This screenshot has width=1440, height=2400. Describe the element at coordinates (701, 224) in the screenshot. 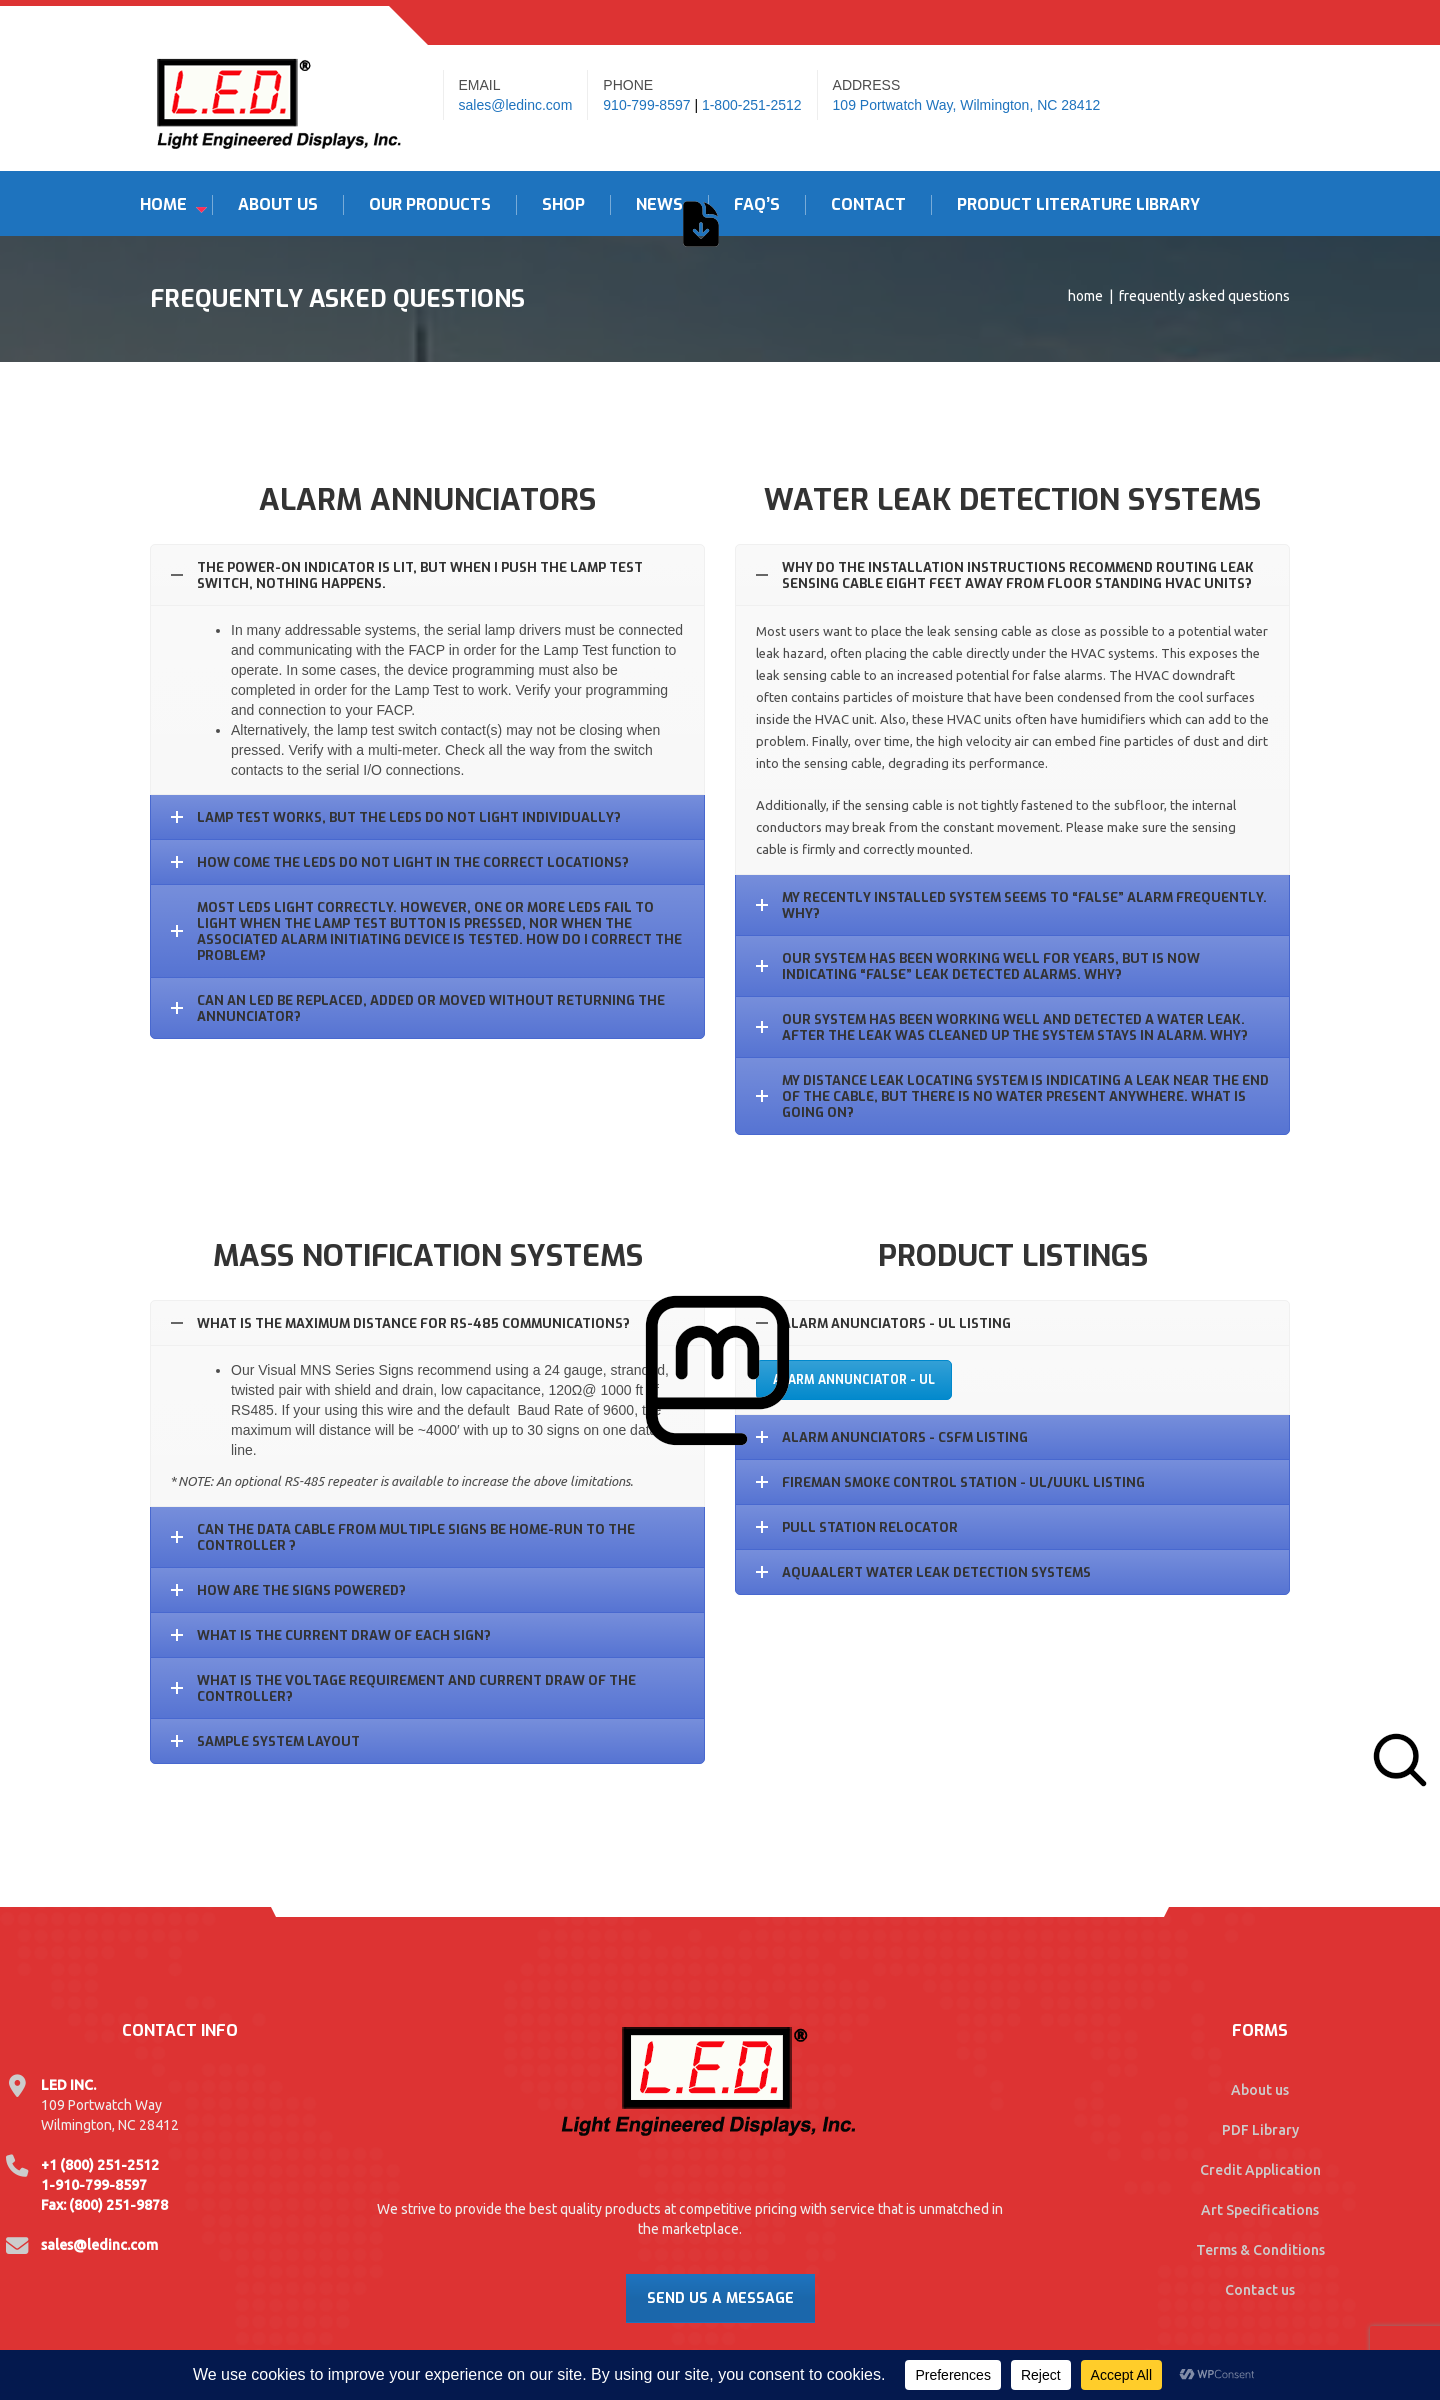

I see `download a document or file` at that location.